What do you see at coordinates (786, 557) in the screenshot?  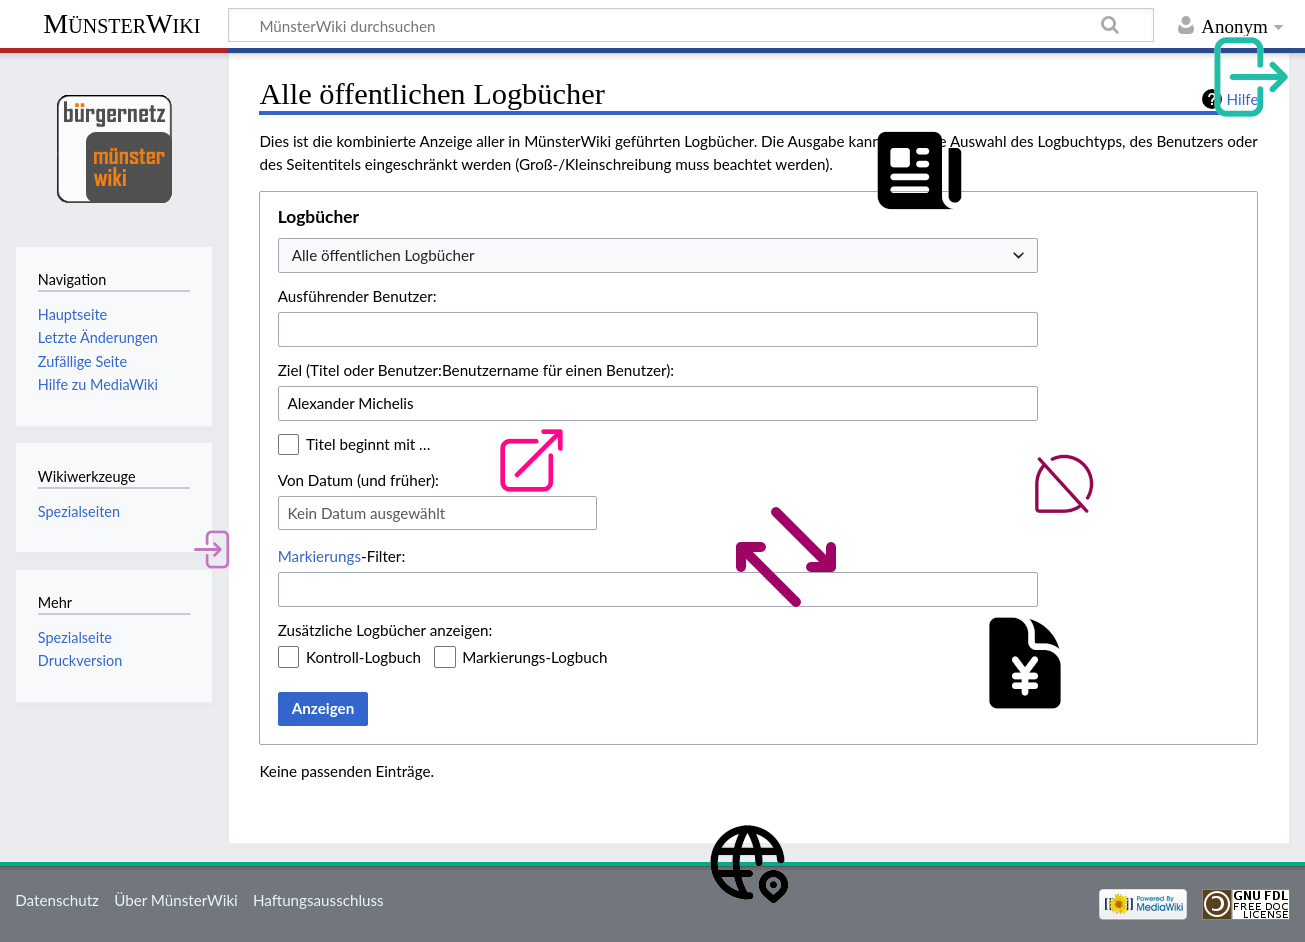 I see `resize element diagonally` at bounding box center [786, 557].